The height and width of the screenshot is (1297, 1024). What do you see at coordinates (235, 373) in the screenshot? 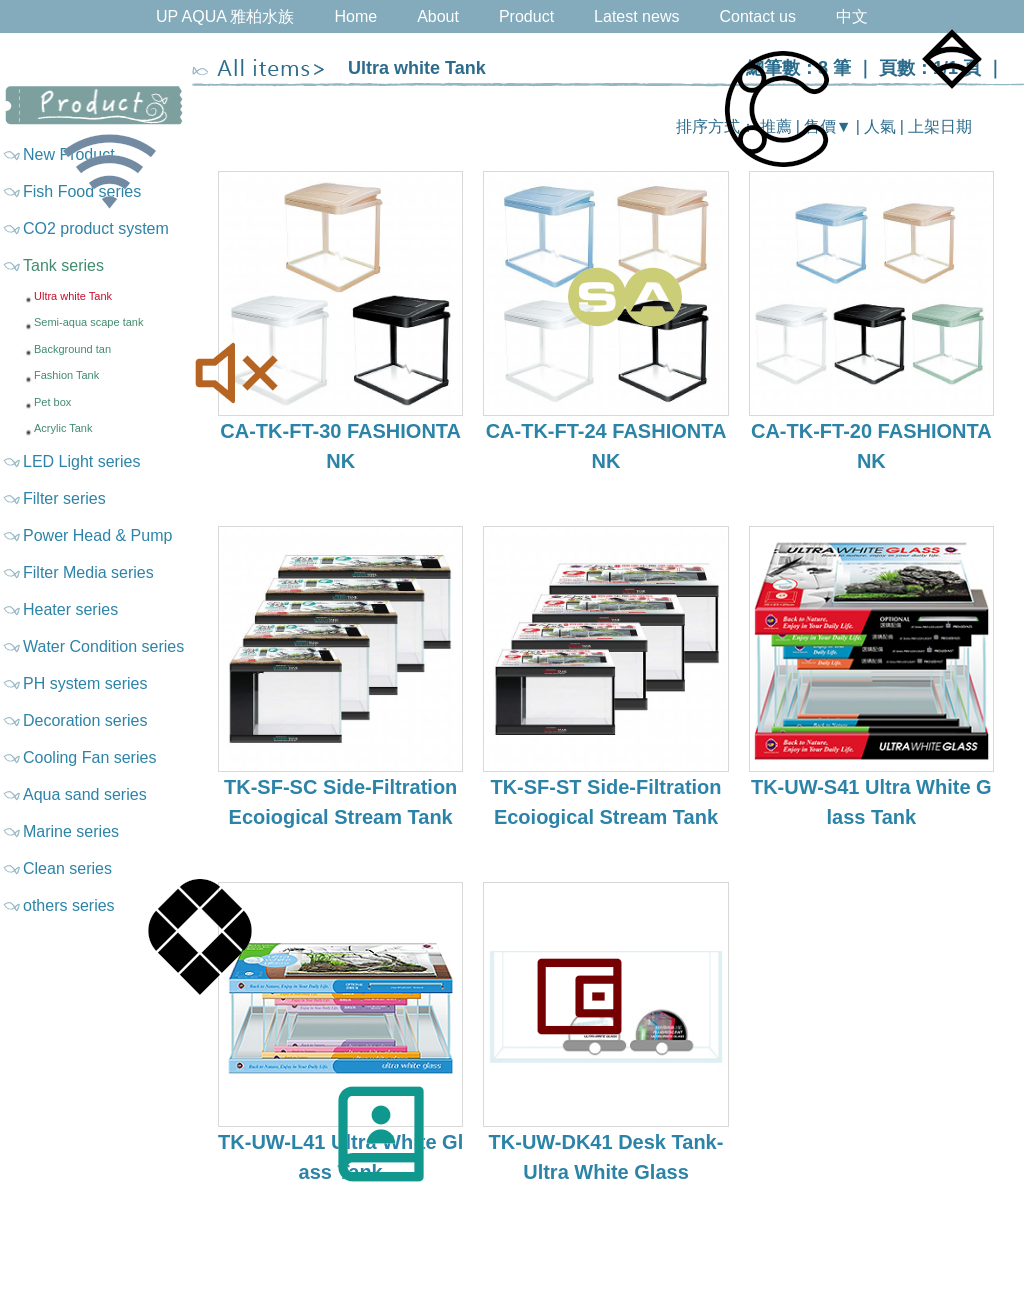
I see `mute audio or sound` at bounding box center [235, 373].